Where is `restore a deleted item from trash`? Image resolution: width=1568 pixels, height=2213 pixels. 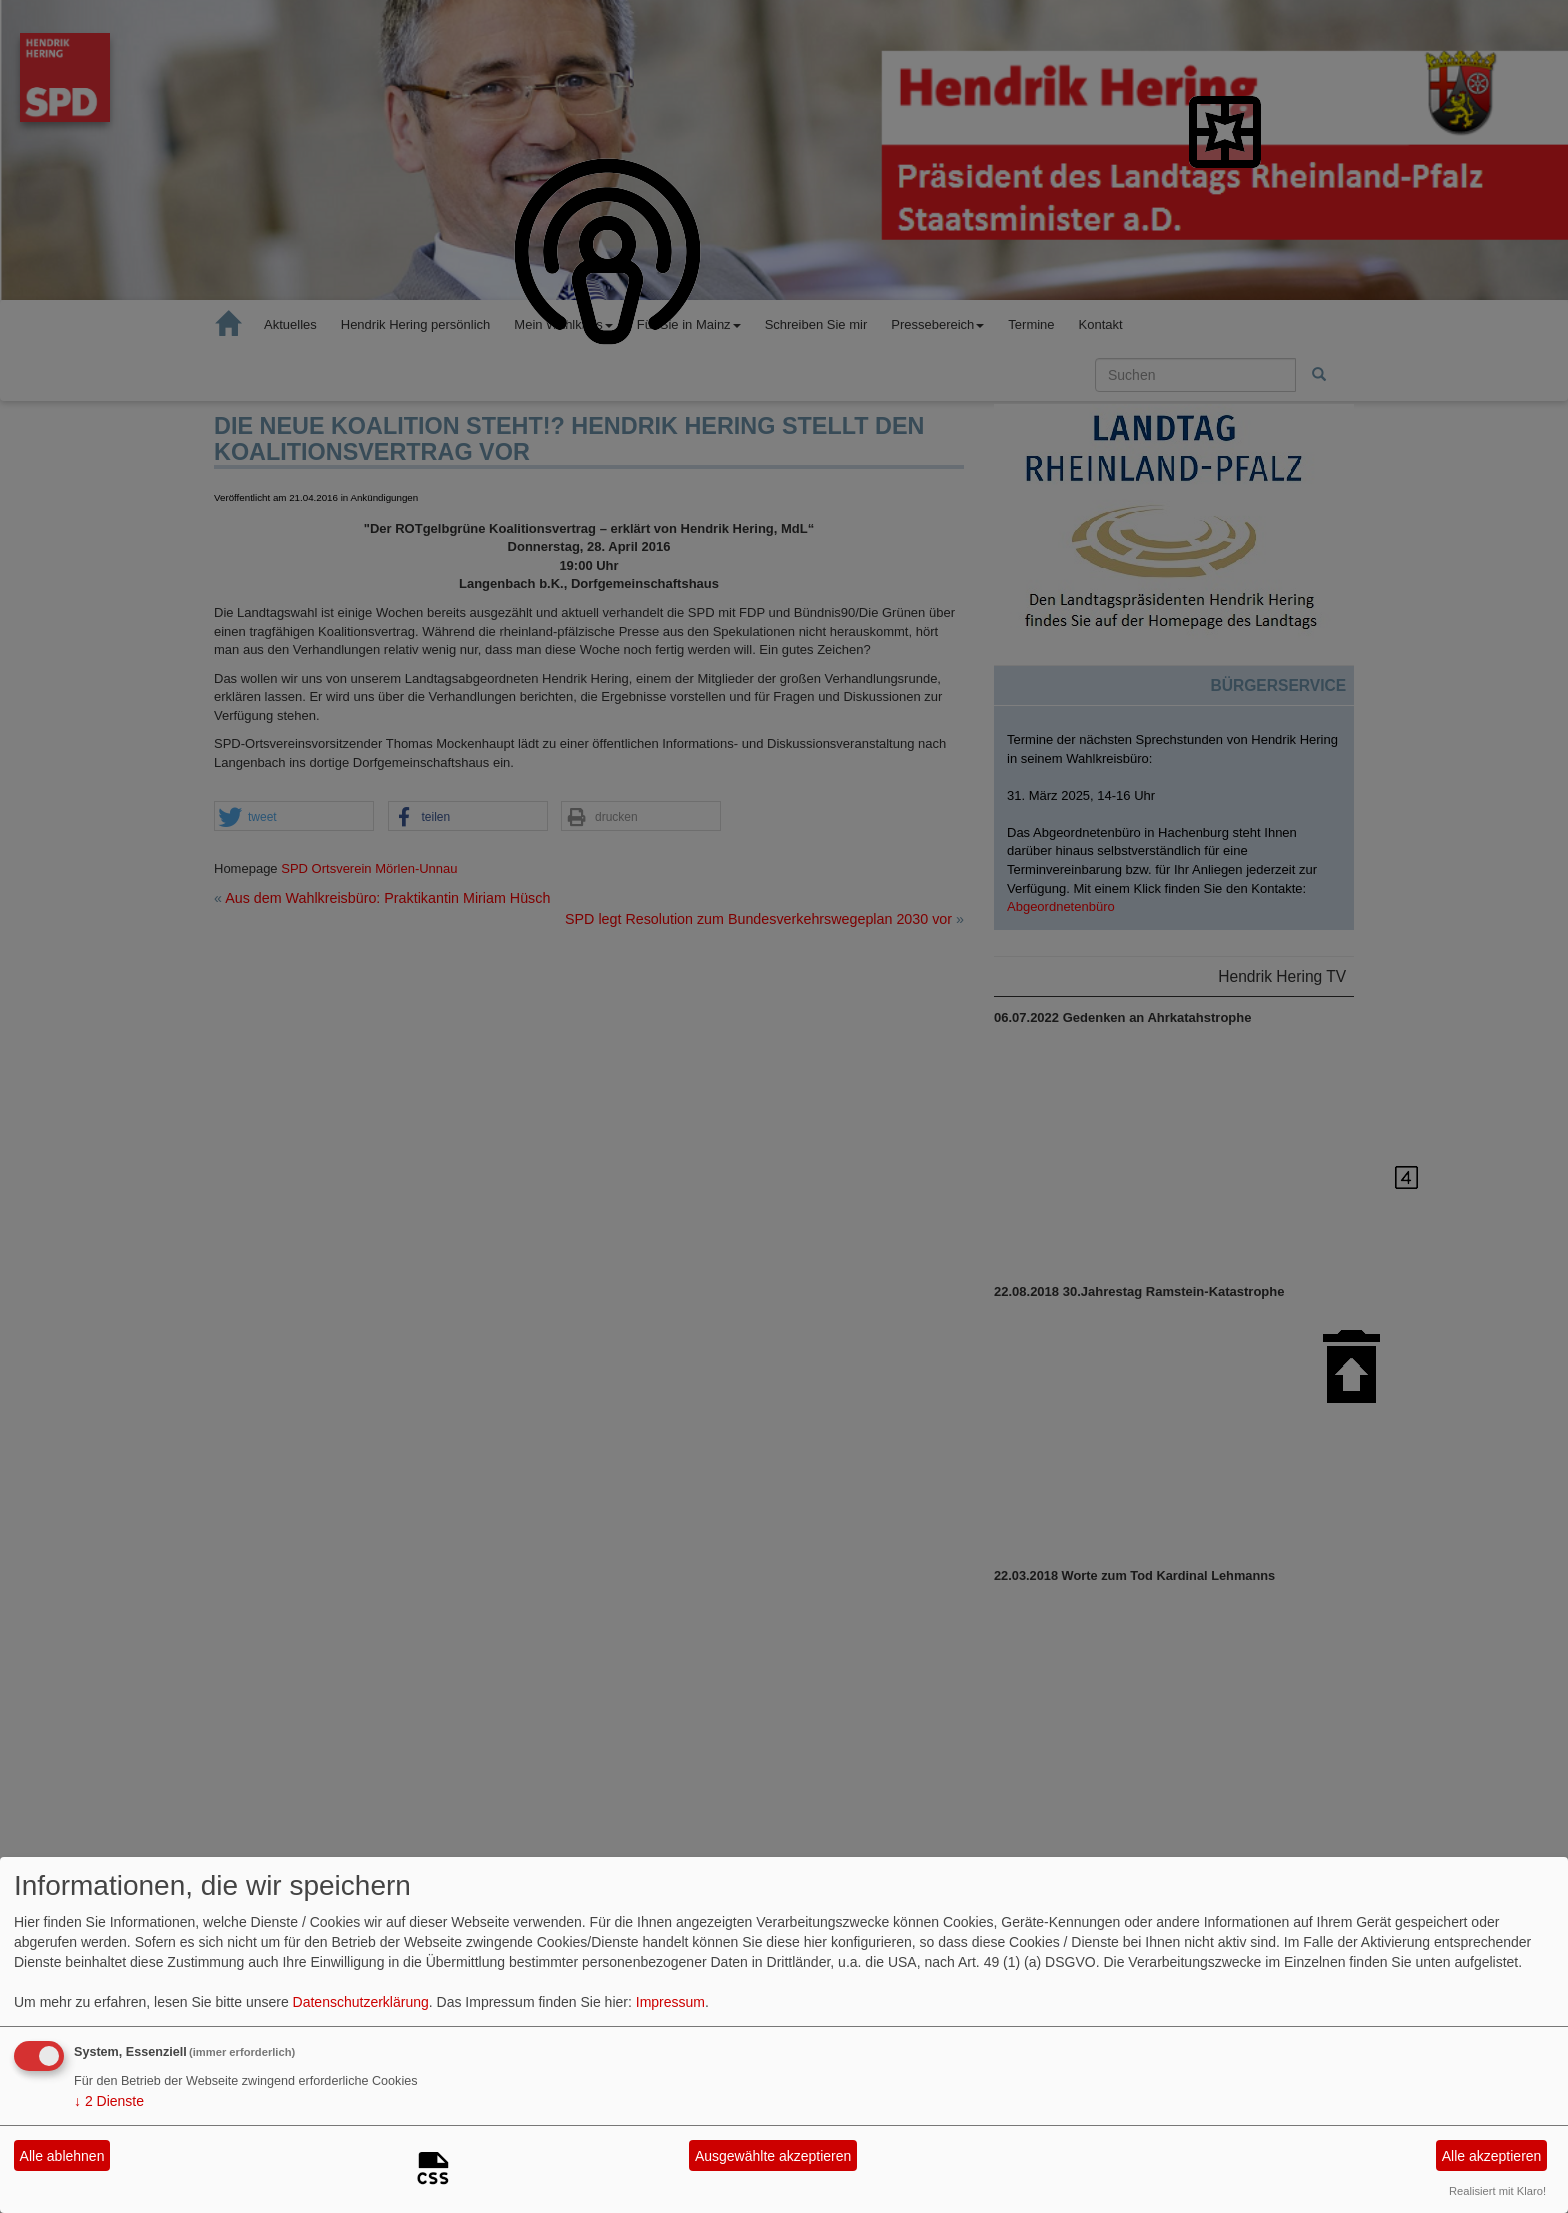
restore a deleted item from trash is located at coordinates (1351, 1366).